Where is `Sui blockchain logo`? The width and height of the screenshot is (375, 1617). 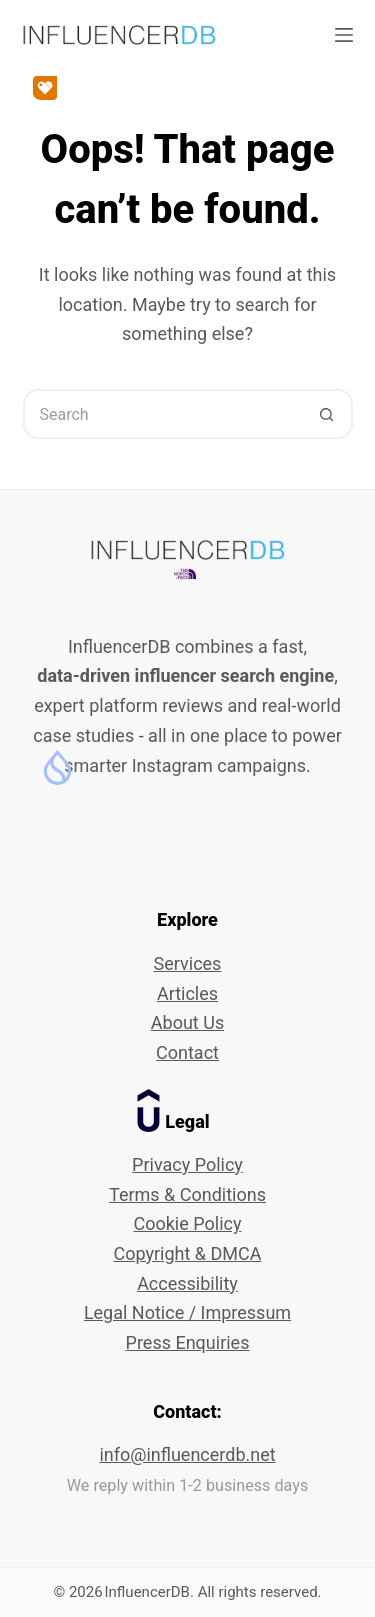
Sui blockchain logo is located at coordinates (57, 767).